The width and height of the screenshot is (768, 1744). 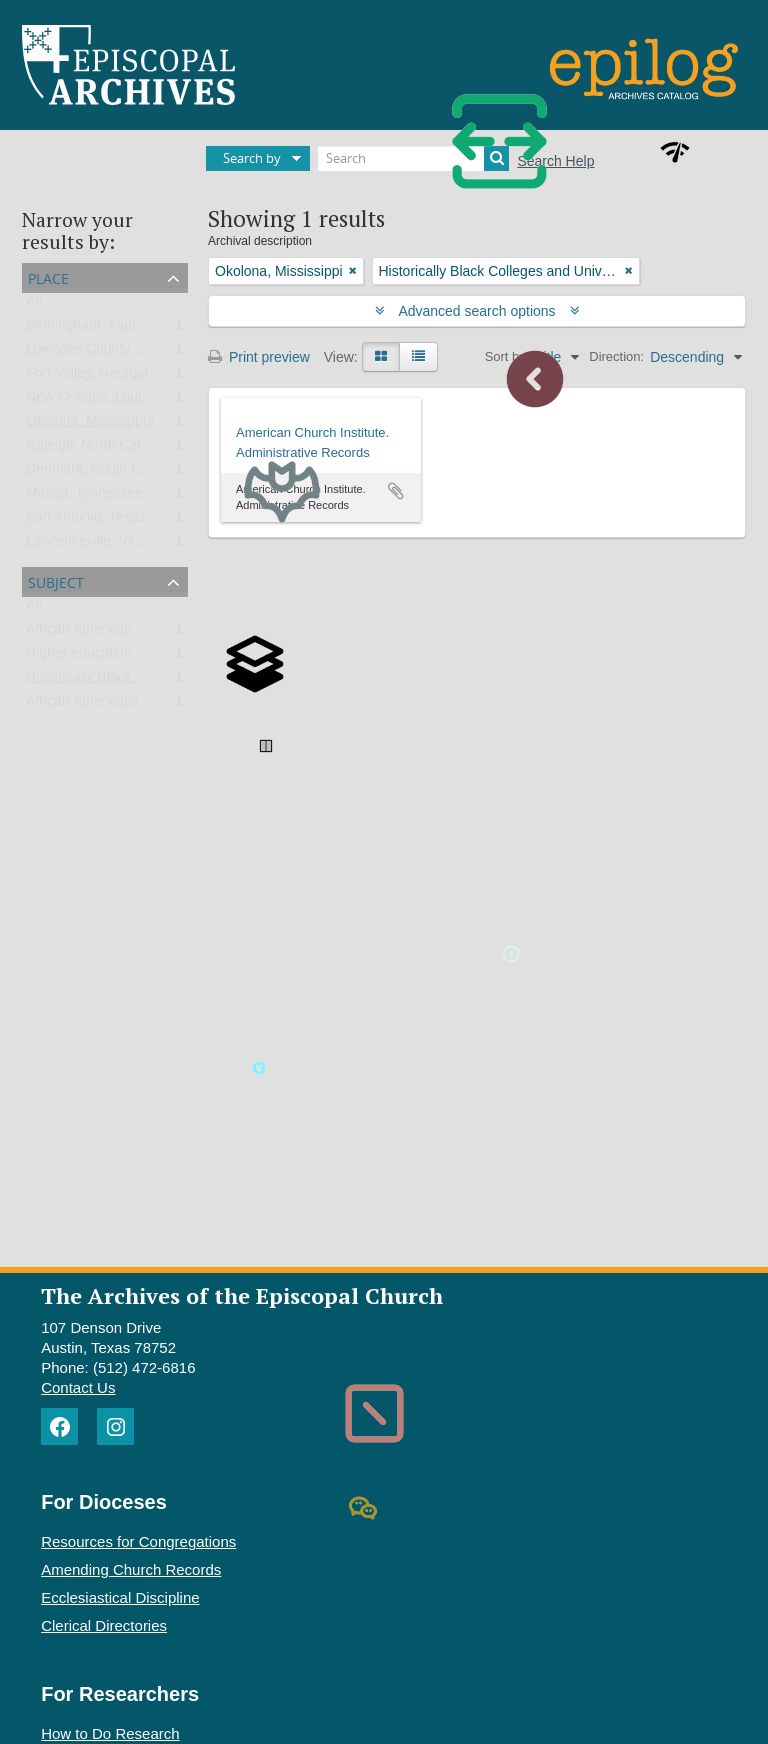 I want to click on indicates a blocked or forbidden action, so click(x=374, y=1413).